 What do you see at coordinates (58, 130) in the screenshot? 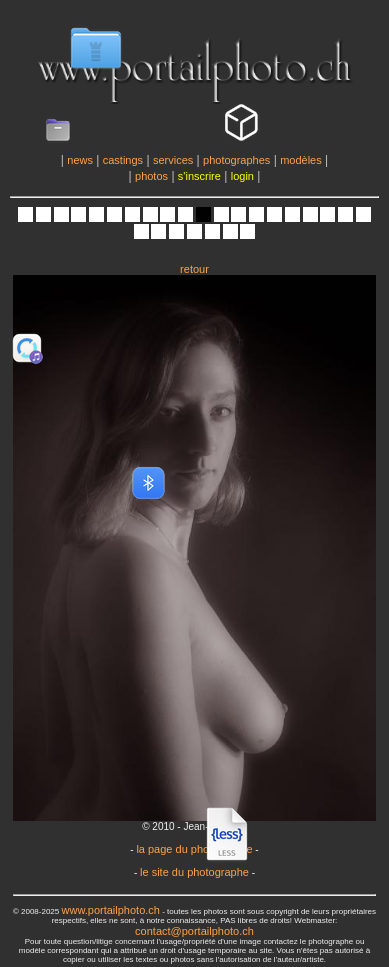
I see `open the file manager application` at bounding box center [58, 130].